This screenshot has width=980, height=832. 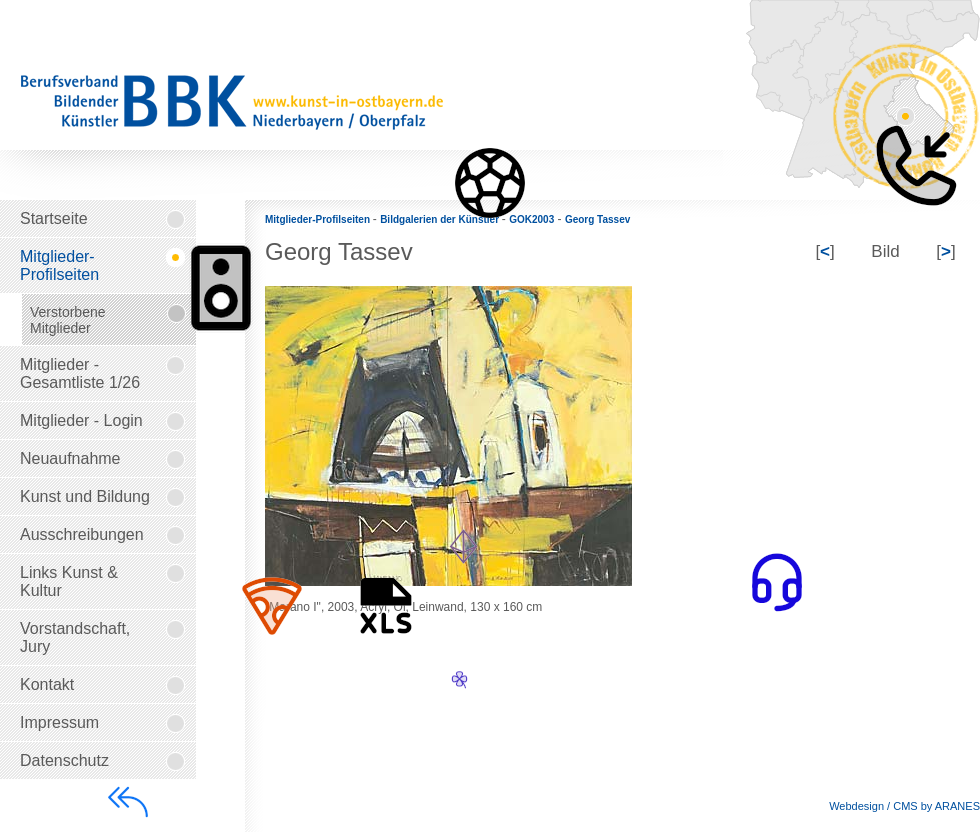 What do you see at coordinates (463, 546) in the screenshot?
I see `view ethereum wallet or balance` at bounding box center [463, 546].